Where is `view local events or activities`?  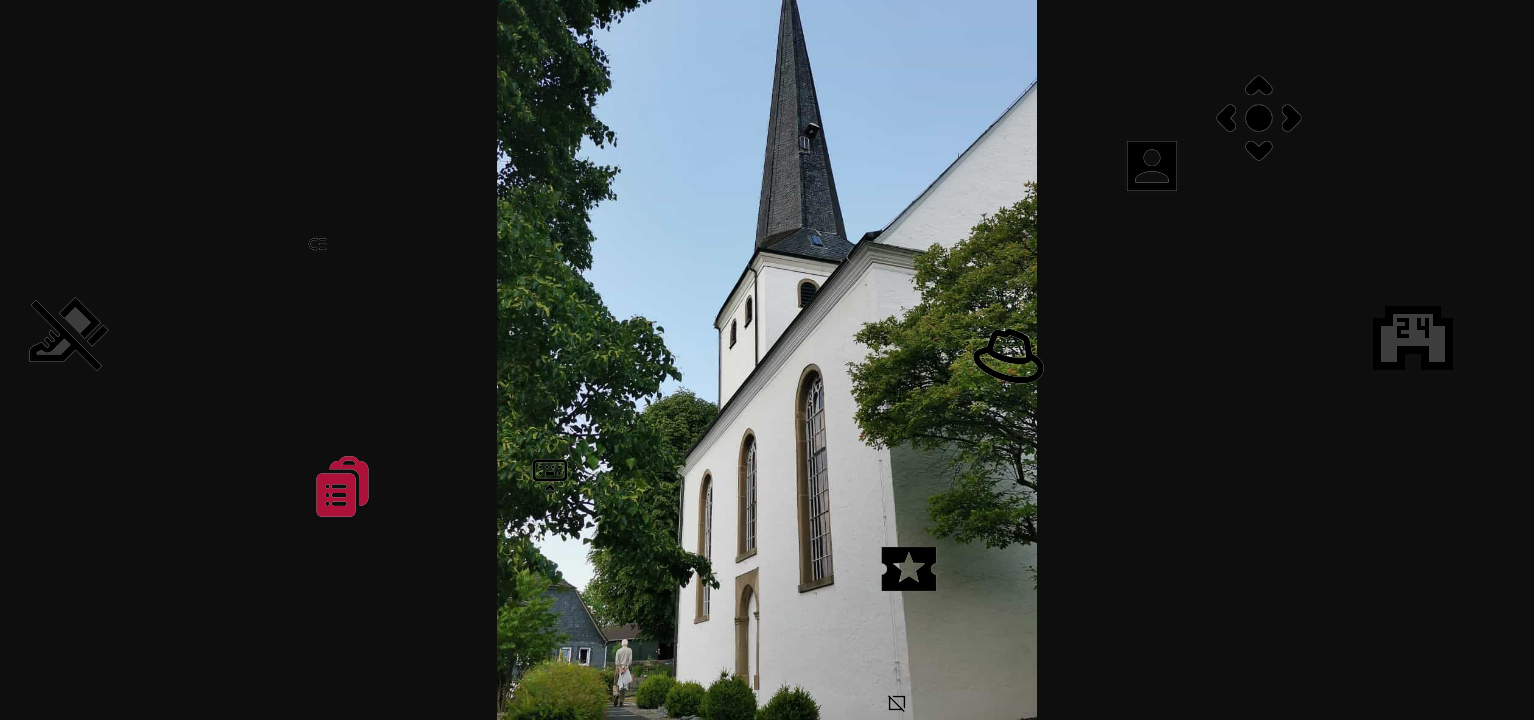
view local events or activities is located at coordinates (909, 569).